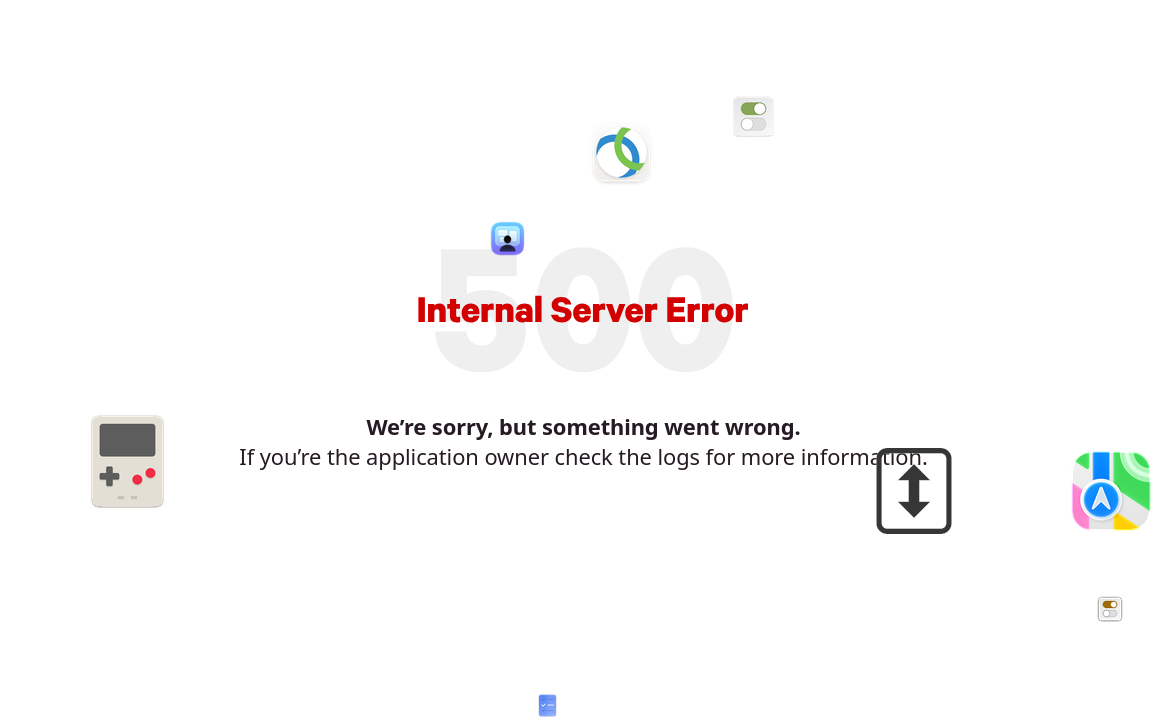 The height and width of the screenshot is (720, 1167). I want to click on open transmission torrent client, so click(914, 491).